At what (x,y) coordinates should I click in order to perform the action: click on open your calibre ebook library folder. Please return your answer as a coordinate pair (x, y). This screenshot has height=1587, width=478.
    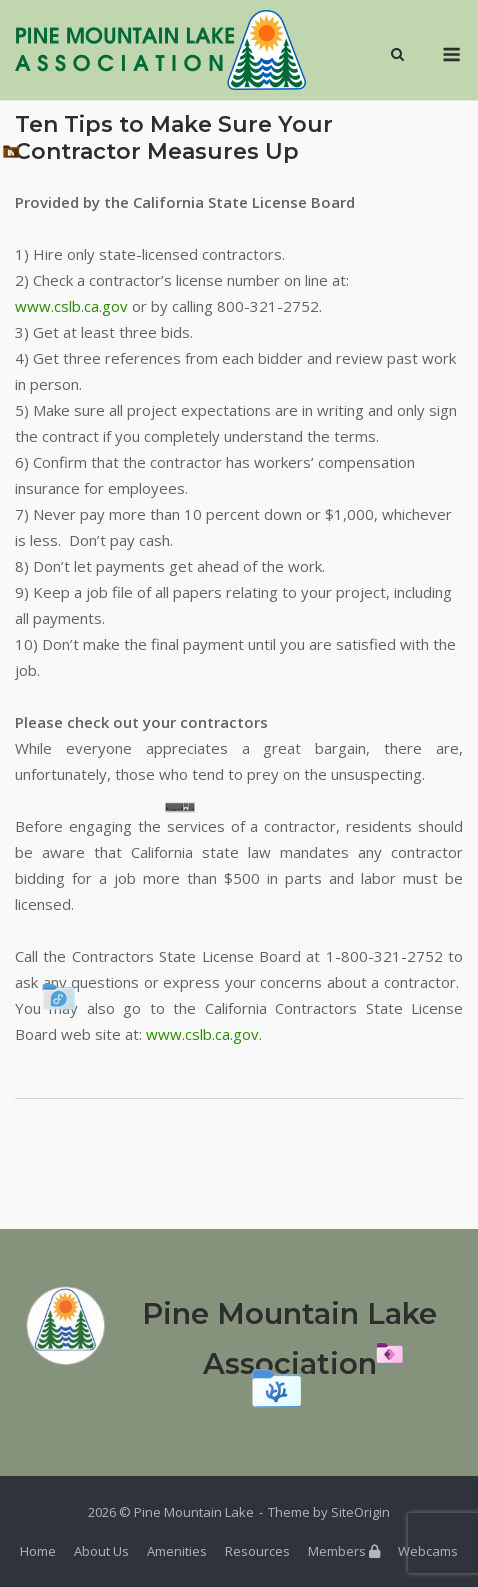
    Looking at the image, I should click on (11, 152).